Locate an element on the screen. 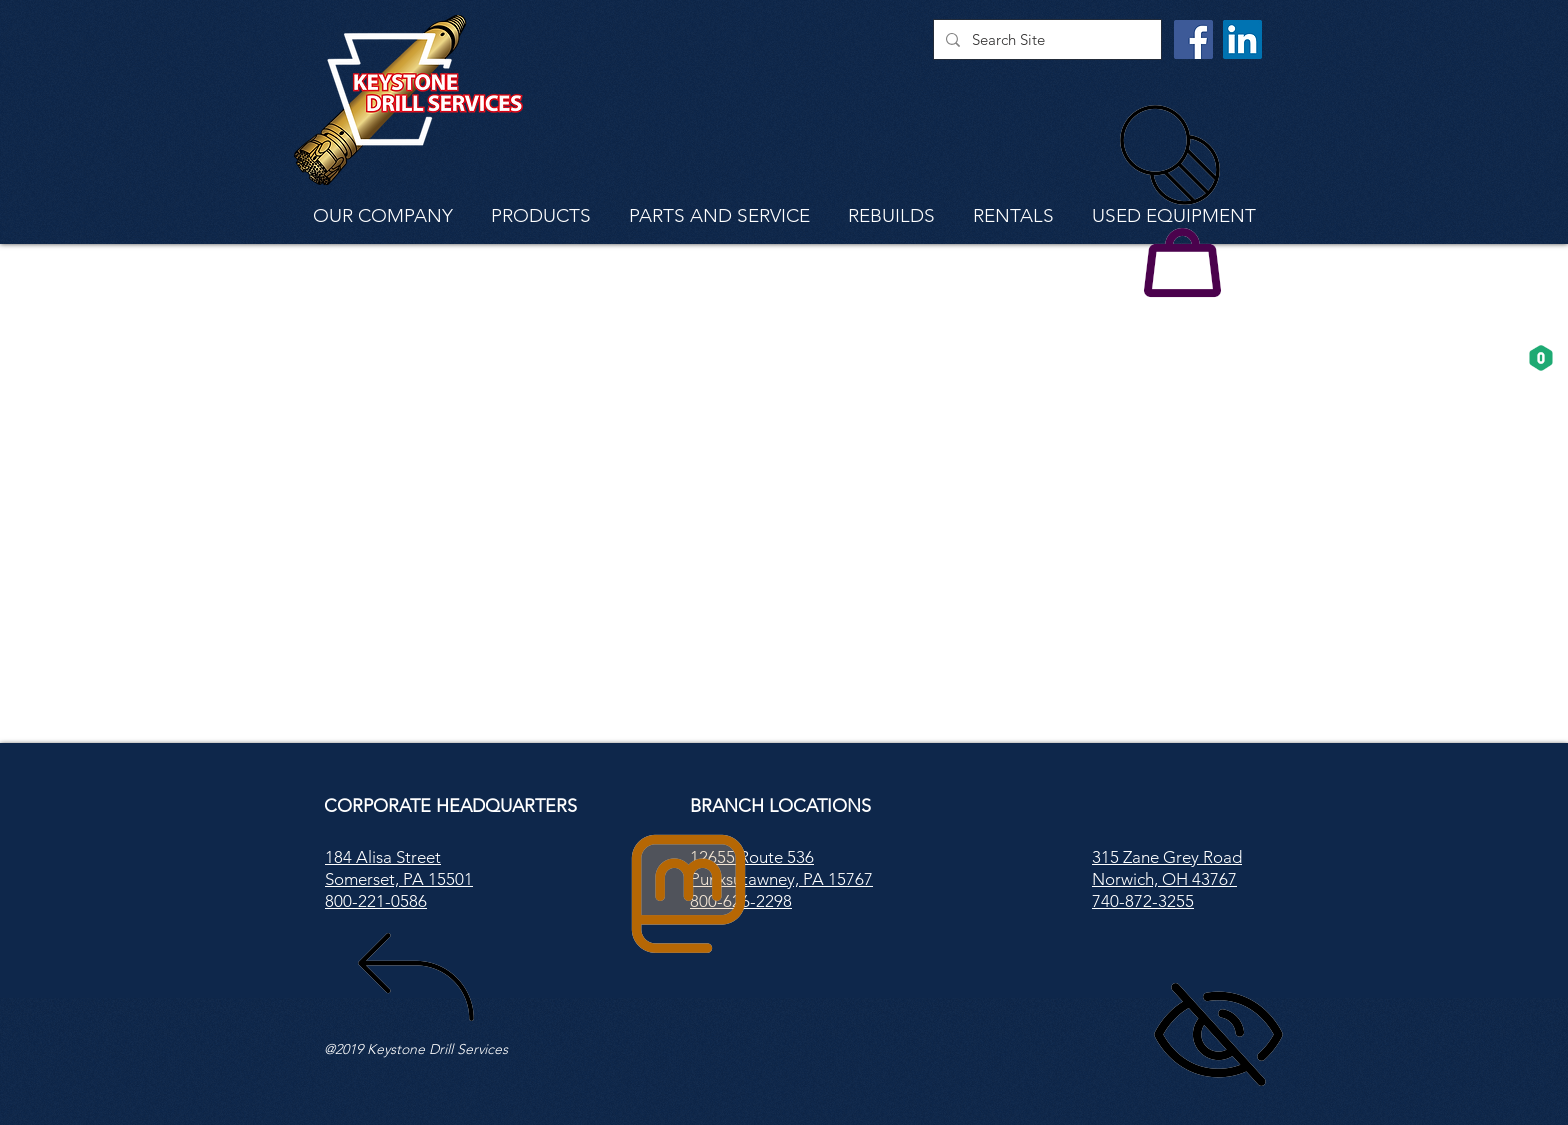  access your shopping bag is located at coordinates (1182, 266).